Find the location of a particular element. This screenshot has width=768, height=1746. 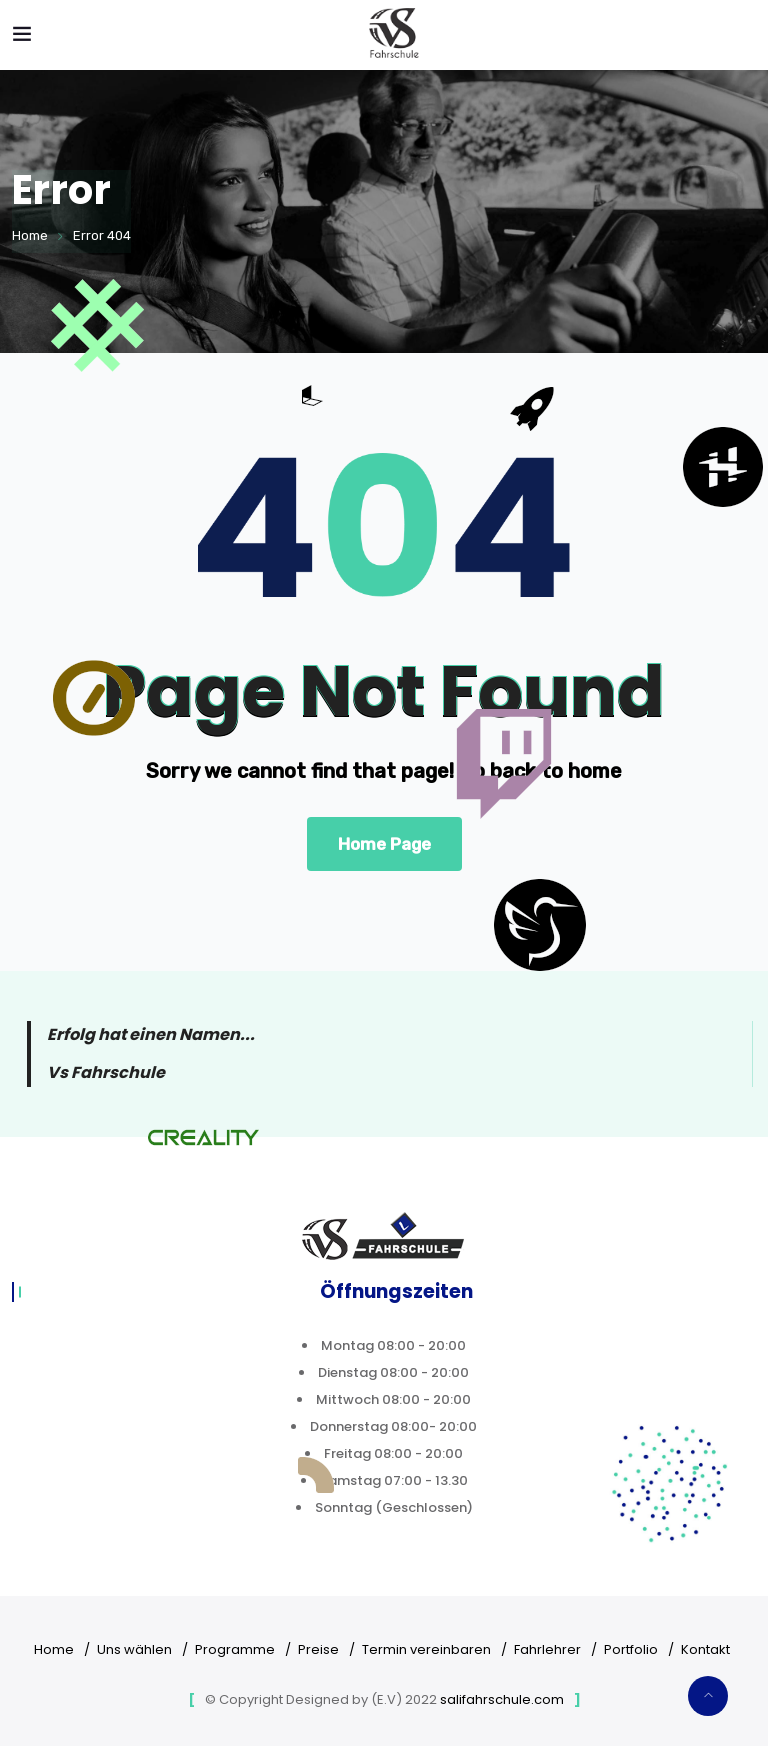

creality brand logo is located at coordinates (203, 1137).